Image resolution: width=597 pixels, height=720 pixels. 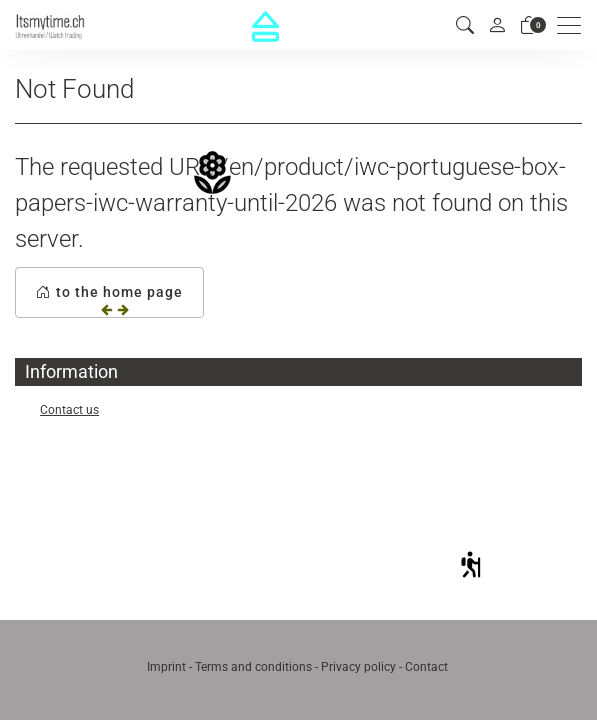 What do you see at coordinates (115, 310) in the screenshot?
I see `adjust horizontal position or spacing` at bounding box center [115, 310].